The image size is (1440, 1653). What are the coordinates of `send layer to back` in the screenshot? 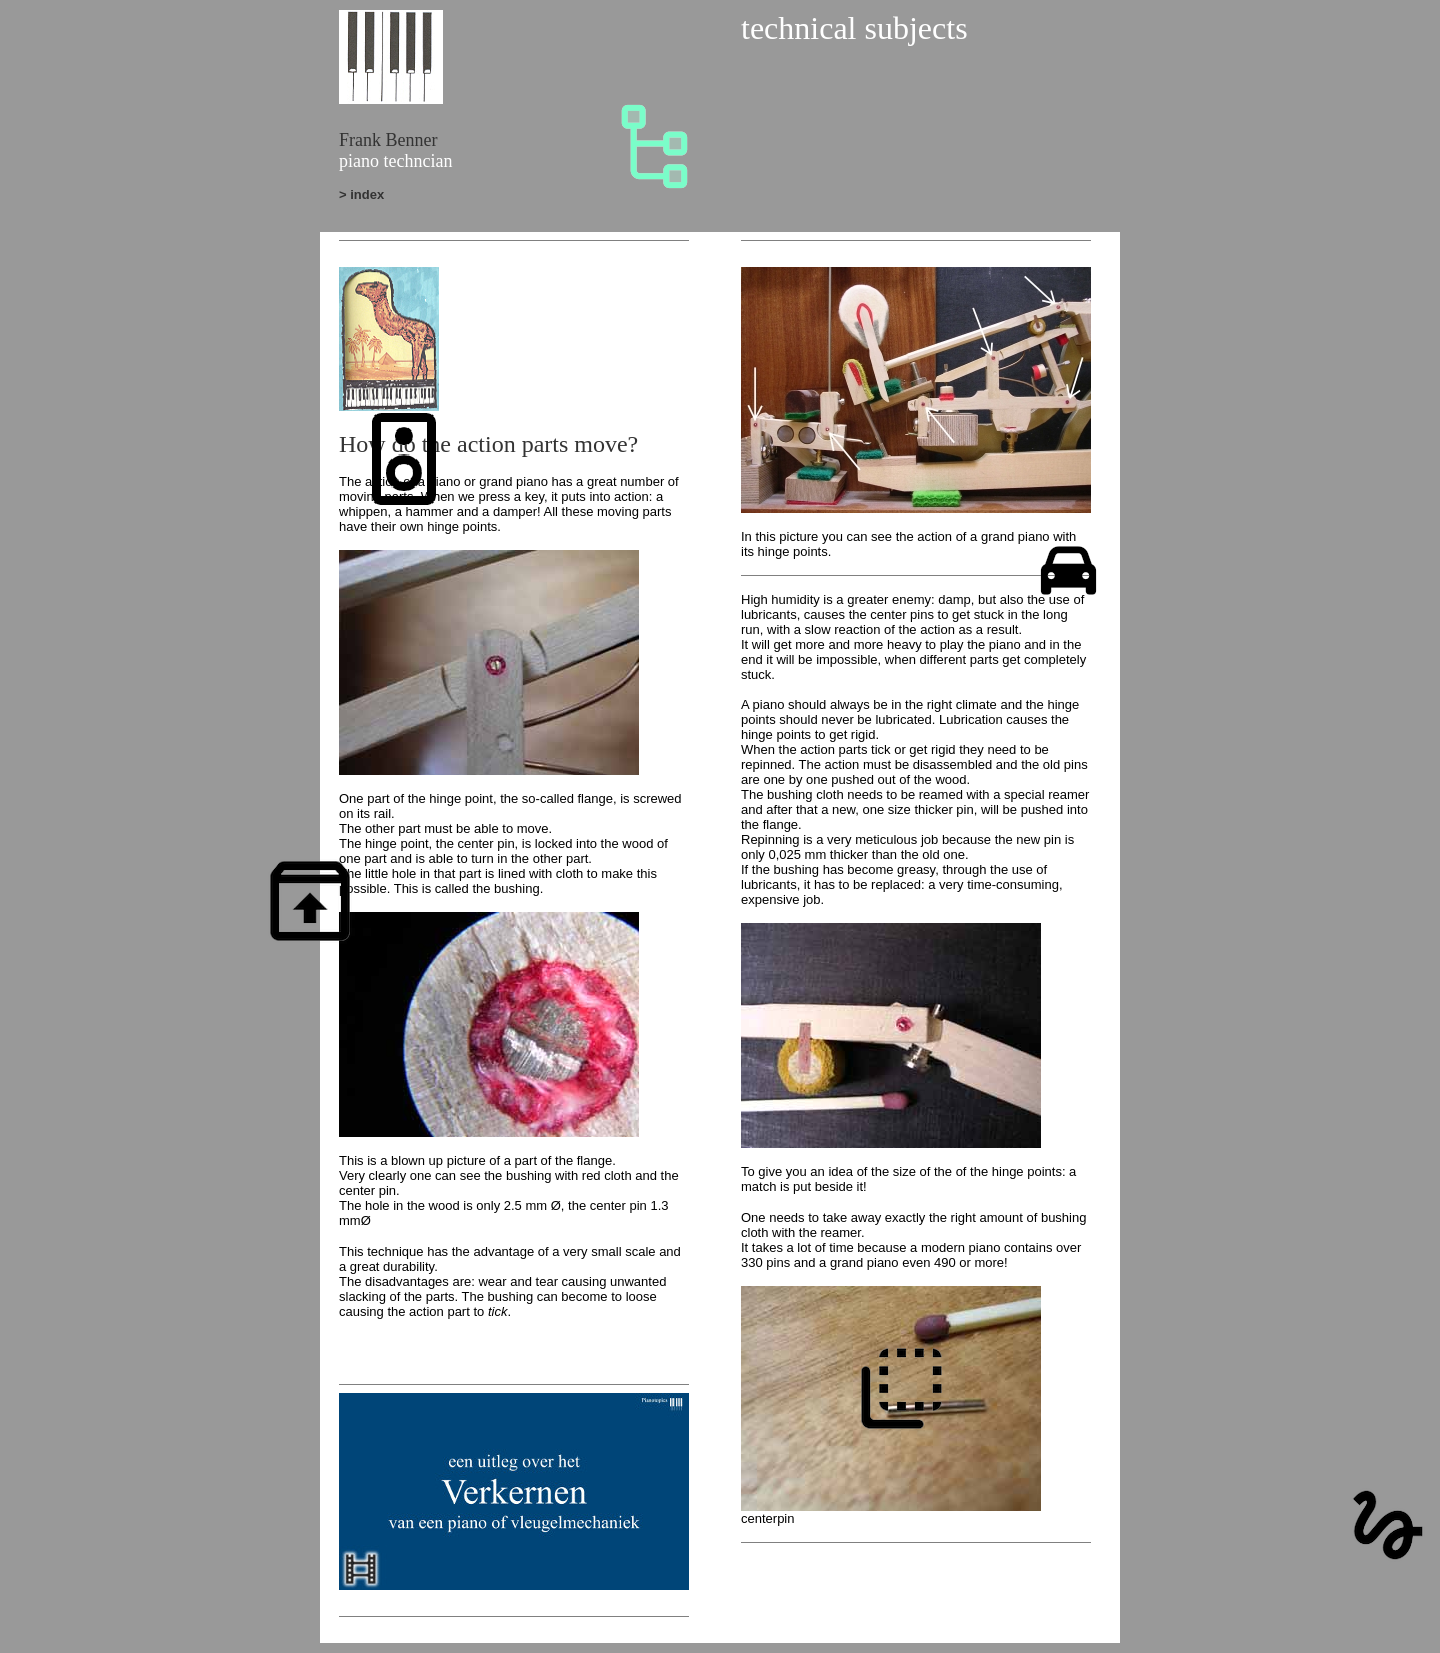 It's located at (901, 1388).